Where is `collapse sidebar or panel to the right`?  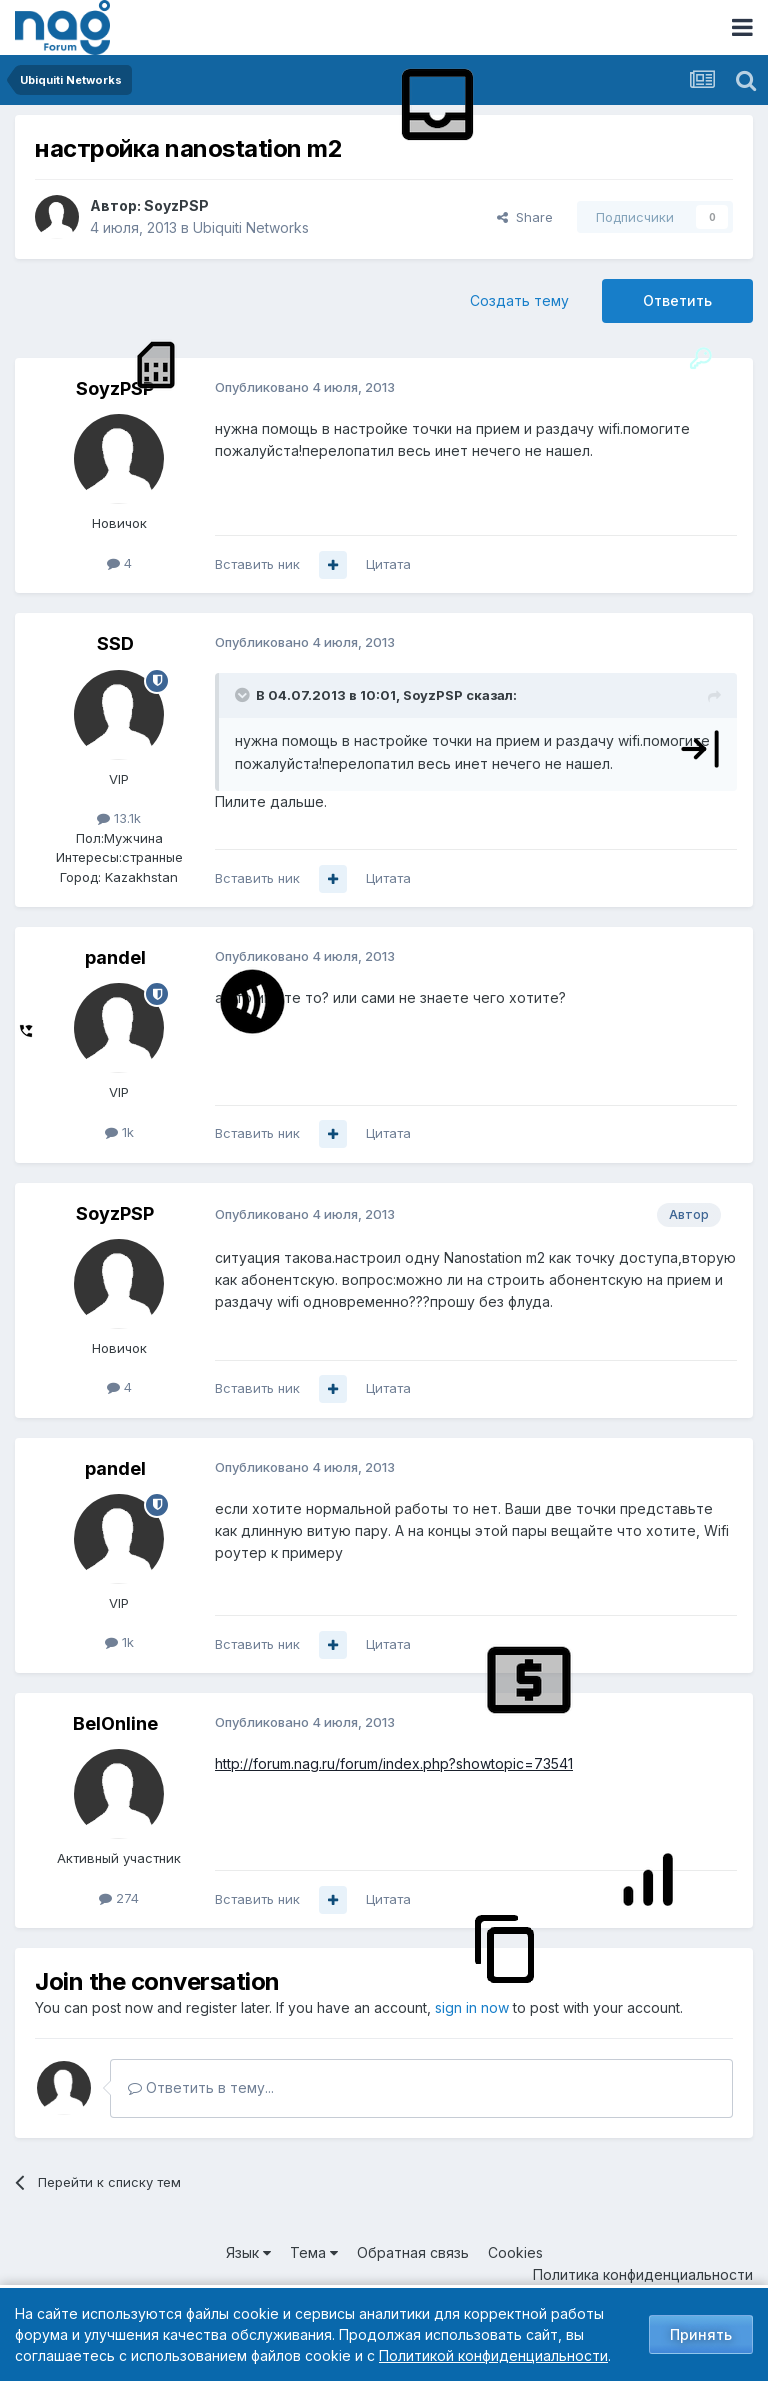
collapse sidebar or panel to the right is located at coordinates (700, 749).